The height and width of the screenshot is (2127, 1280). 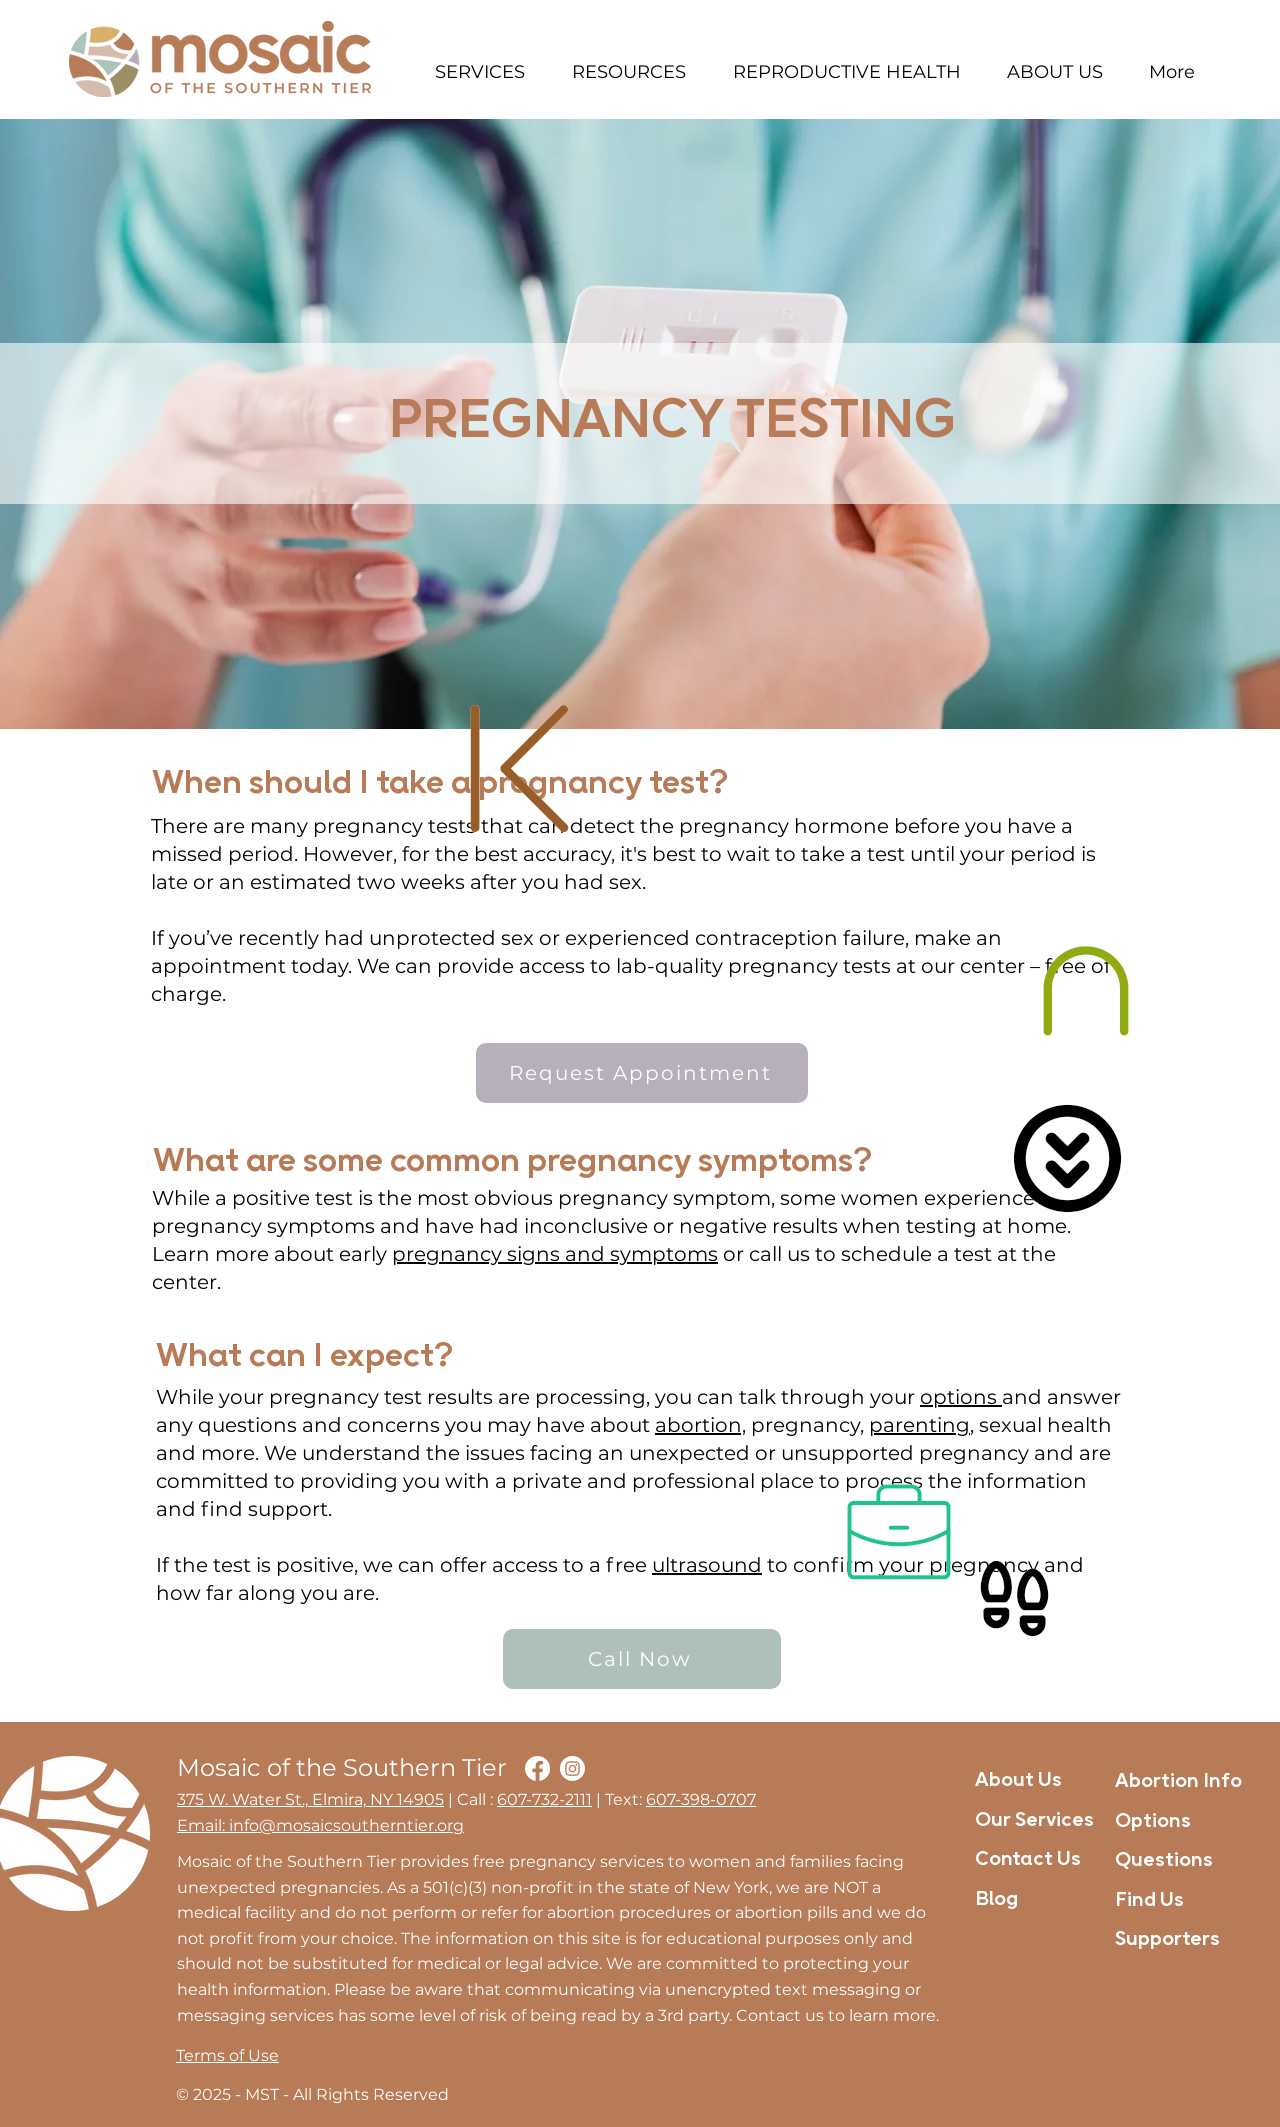 I want to click on track your steps or walking activity, so click(x=1014, y=1598).